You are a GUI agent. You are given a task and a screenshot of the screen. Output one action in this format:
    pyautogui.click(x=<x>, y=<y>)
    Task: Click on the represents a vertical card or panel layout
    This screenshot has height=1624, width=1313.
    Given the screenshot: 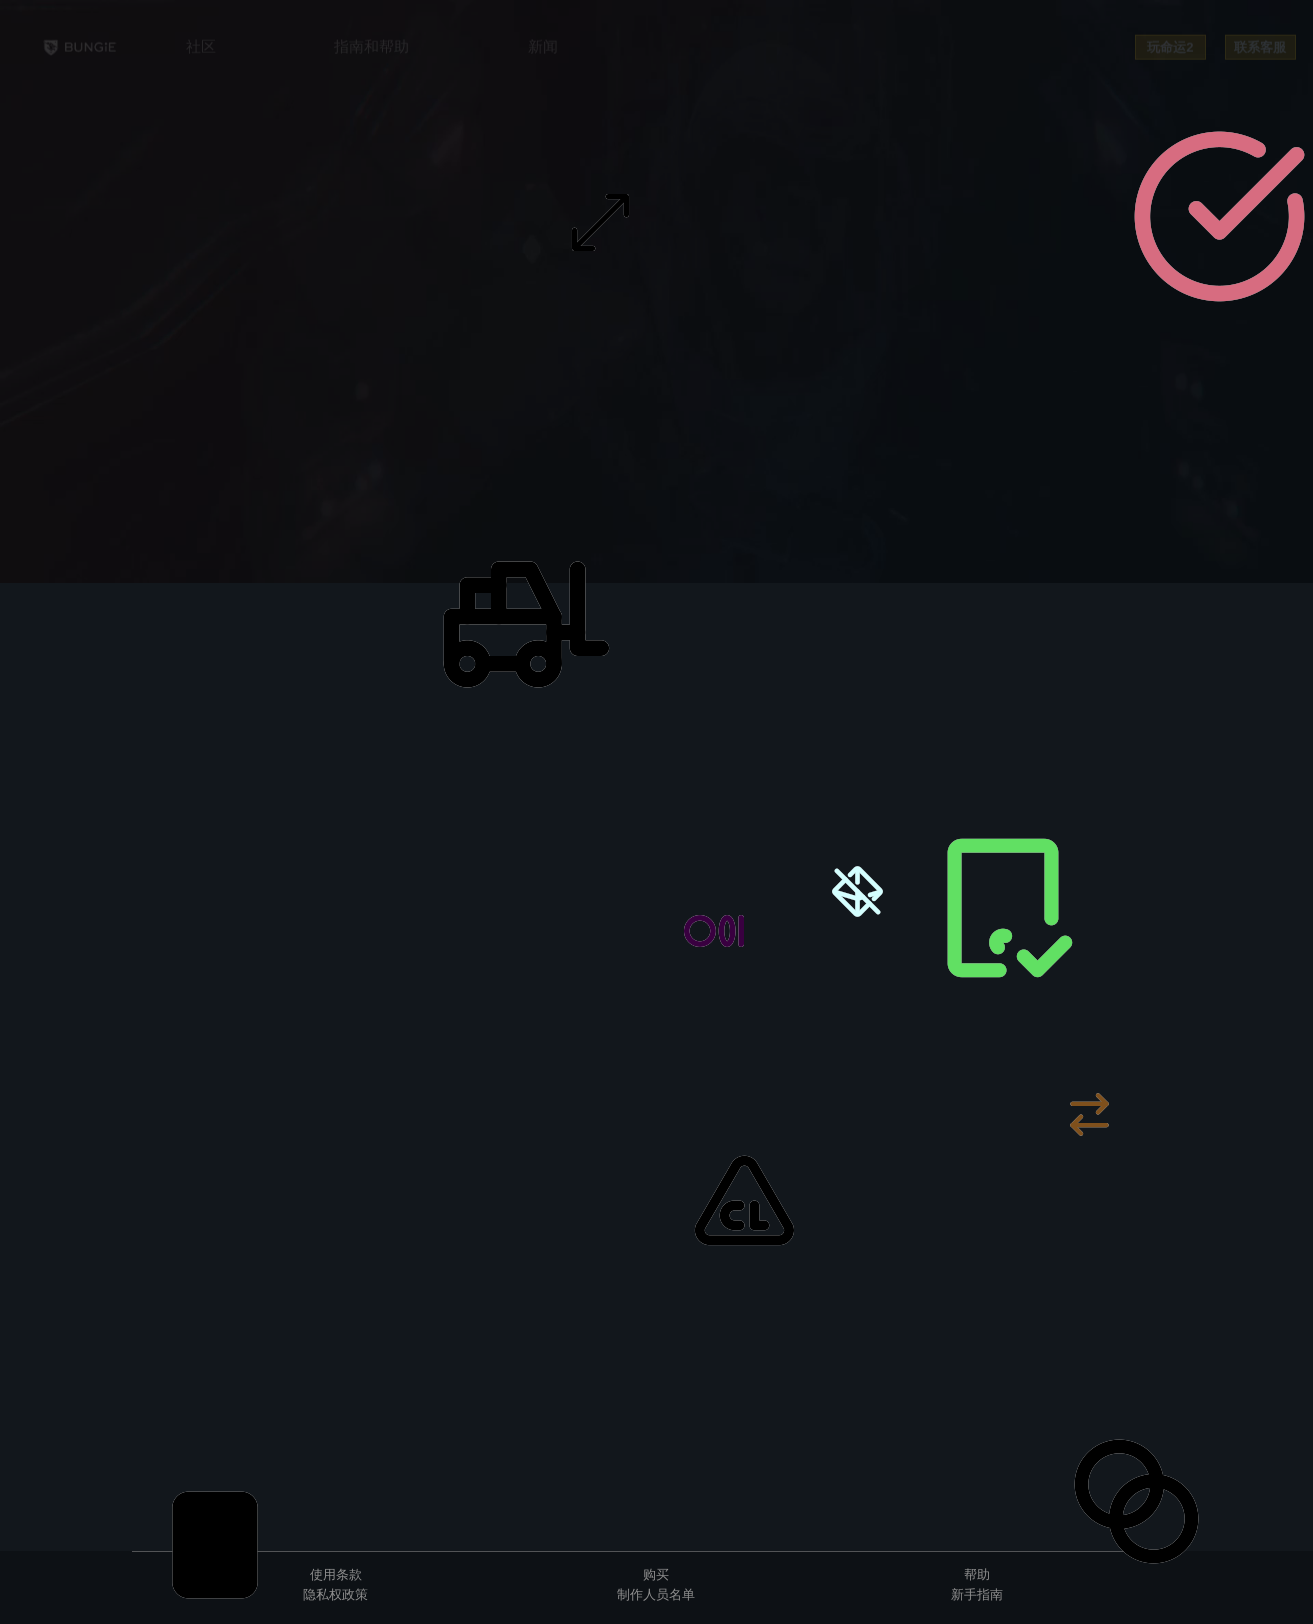 What is the action you would take?
    pyautogui.click(x=215, y=1545)
    